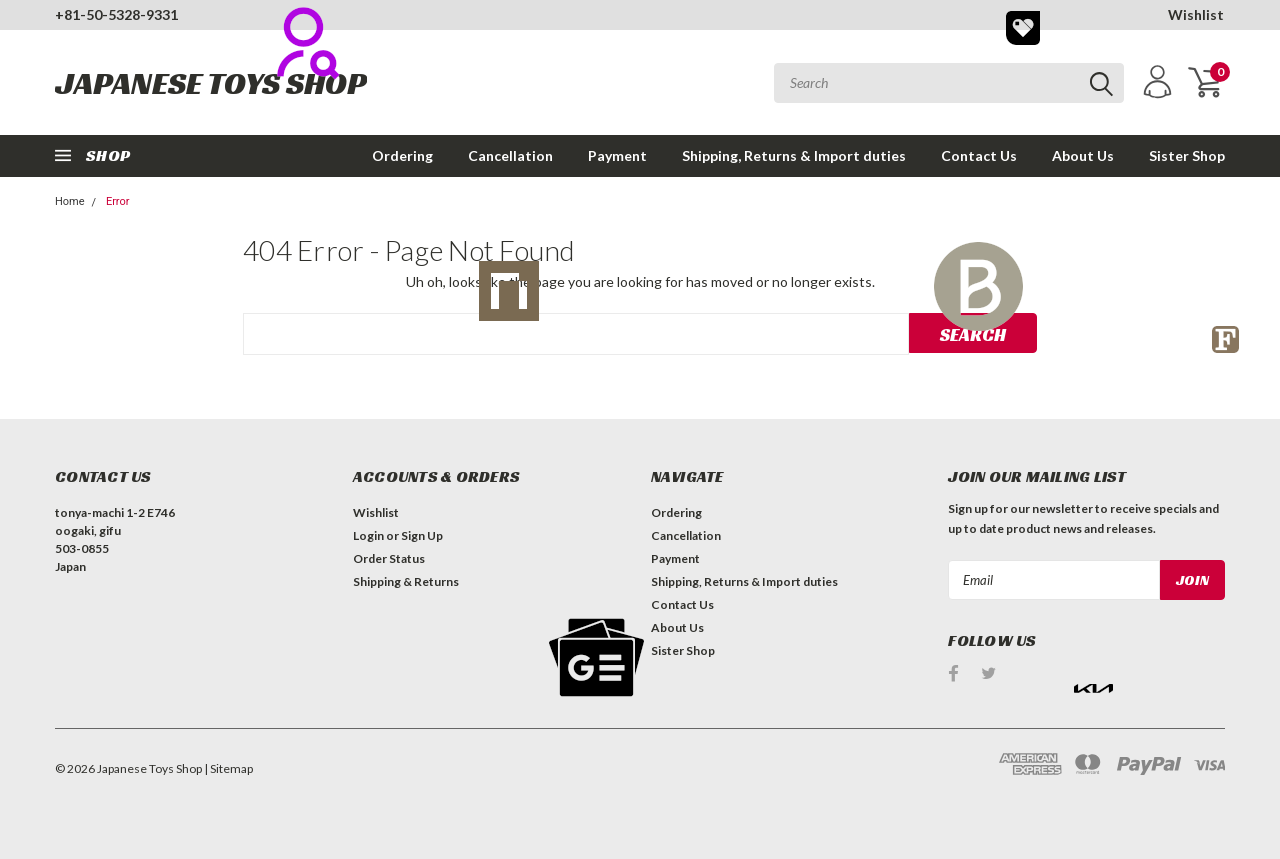 Image resolution: width=1280 pixels, height=859 pixels. Describe the element at coordinates (303, 43) in the screenshot. I see `search for a user or contact` at that location.